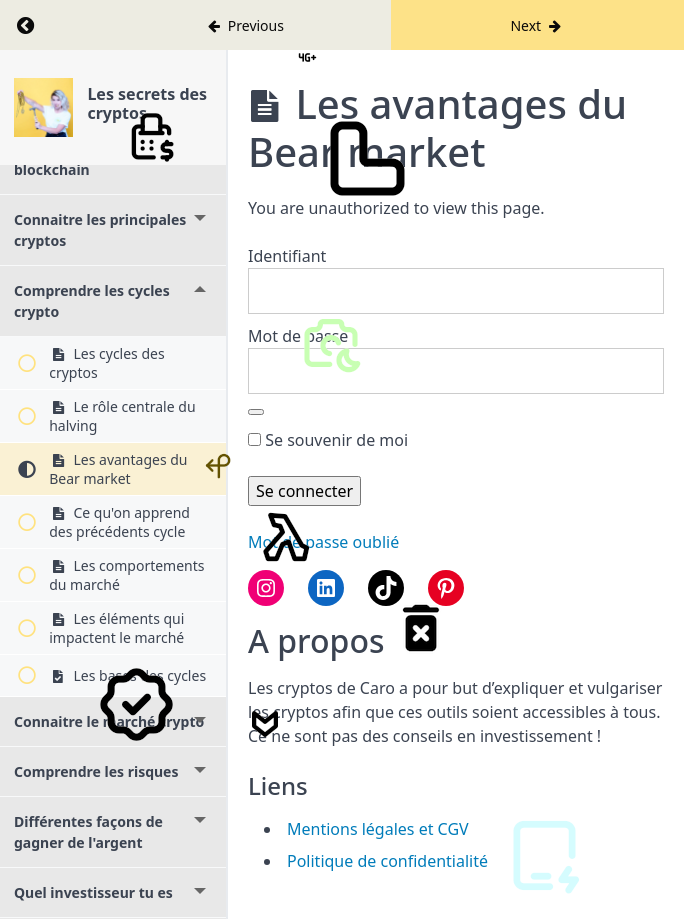 The image size is (684, 919). I want to click on undo or go back to previous state, so click(217, 465).